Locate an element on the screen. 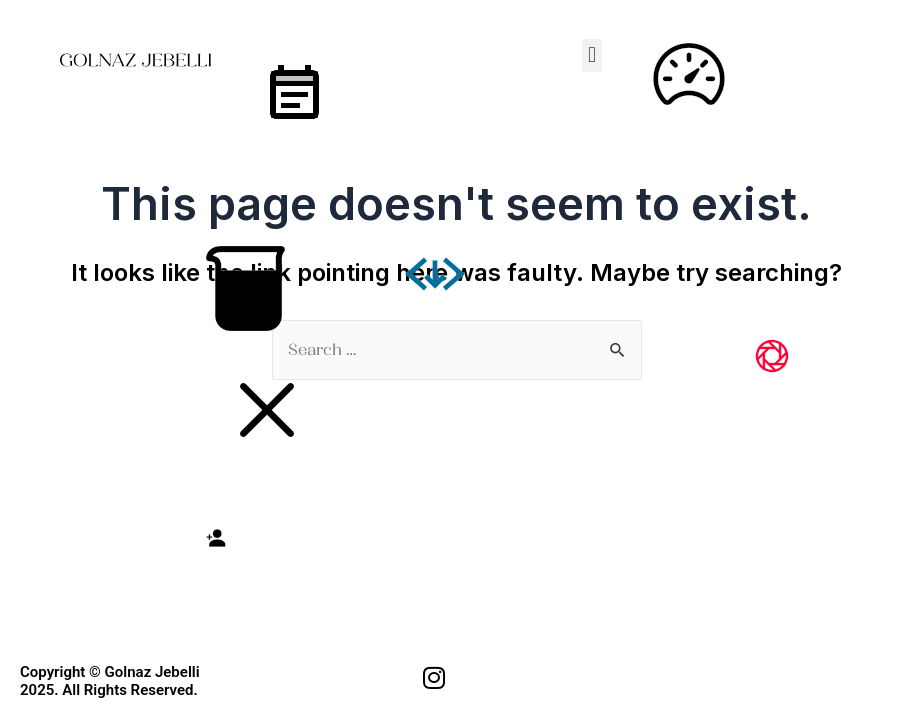 Image resolution: width=913 pixels, height=720 pixels. view performance or speed metrics is located at coordinates (689, 74).